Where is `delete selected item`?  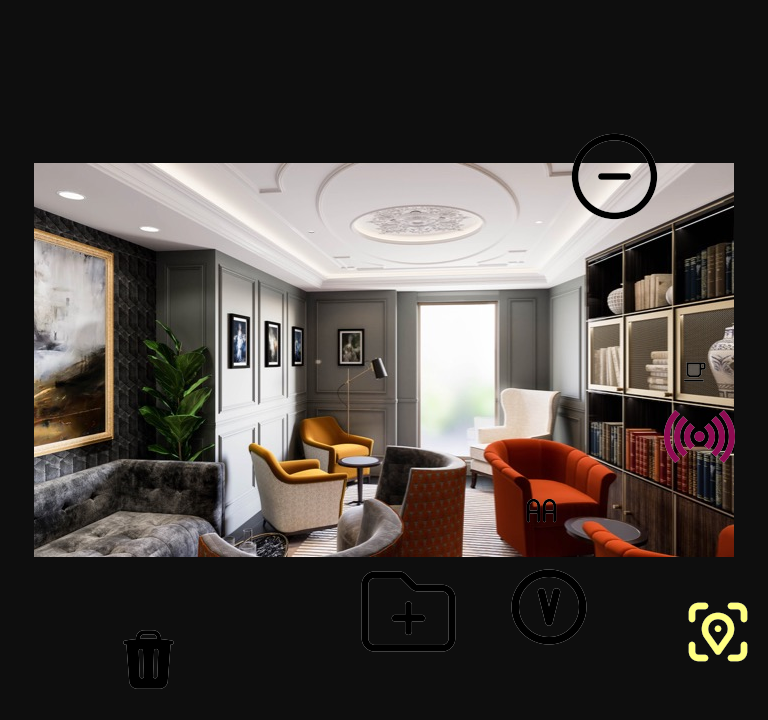
delete selected item is located at coordinates (148, 659).